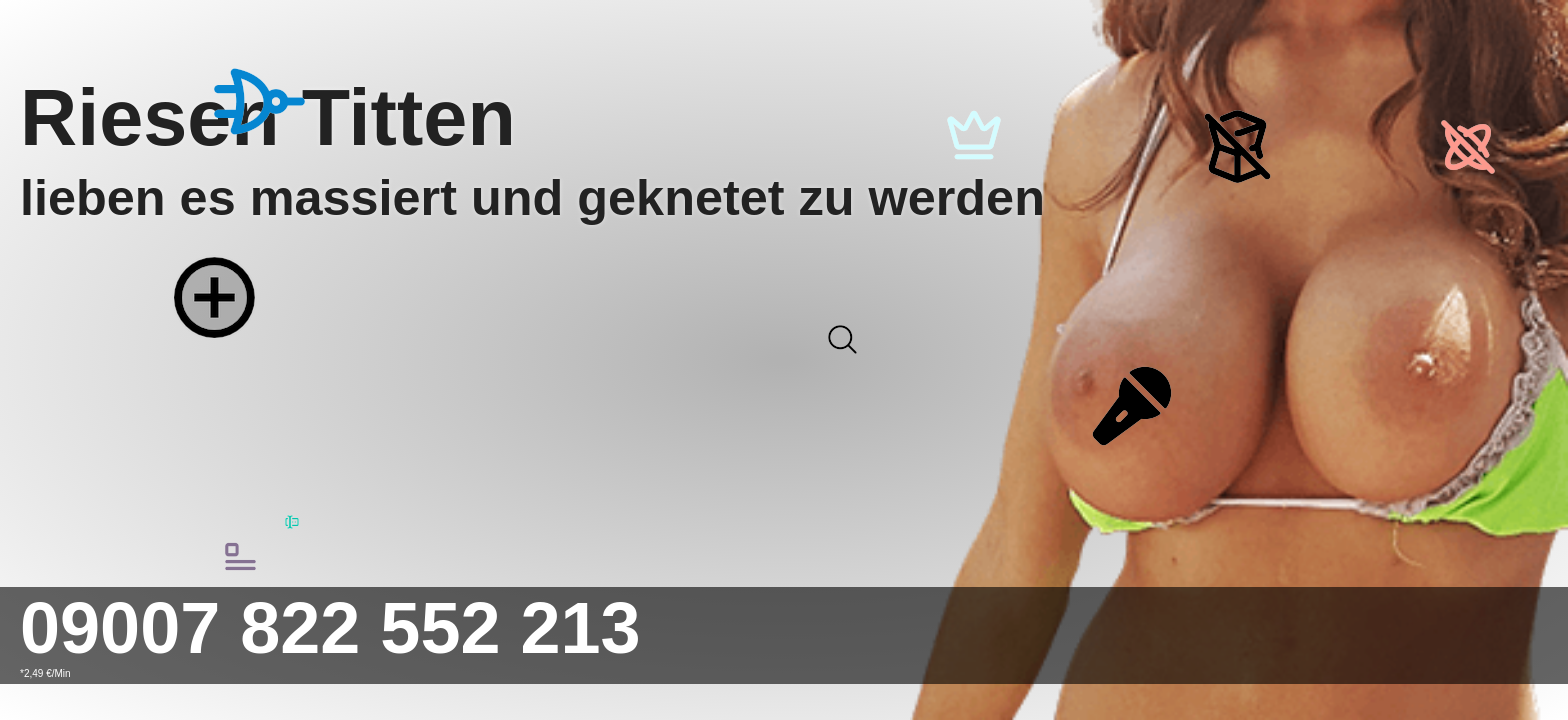 Image resolution: width=1568 pixels, height=720 pixels. What do you see at coordinates (1130, 407) in the screenshot?
I see `access voice recording or audio input` at bounding box center [1130, 407].